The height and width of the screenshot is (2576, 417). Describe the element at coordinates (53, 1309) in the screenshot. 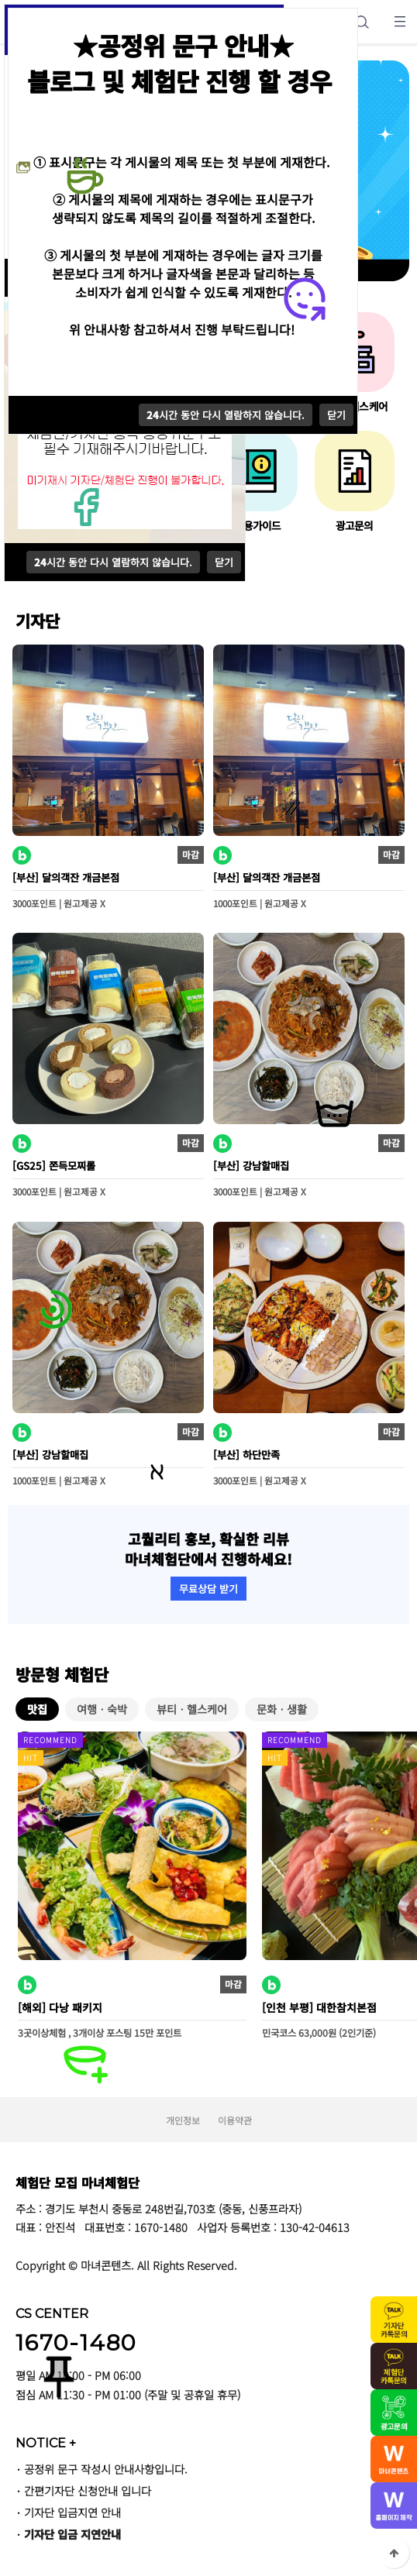

I see `view circular chart or arc graph data` at that location.